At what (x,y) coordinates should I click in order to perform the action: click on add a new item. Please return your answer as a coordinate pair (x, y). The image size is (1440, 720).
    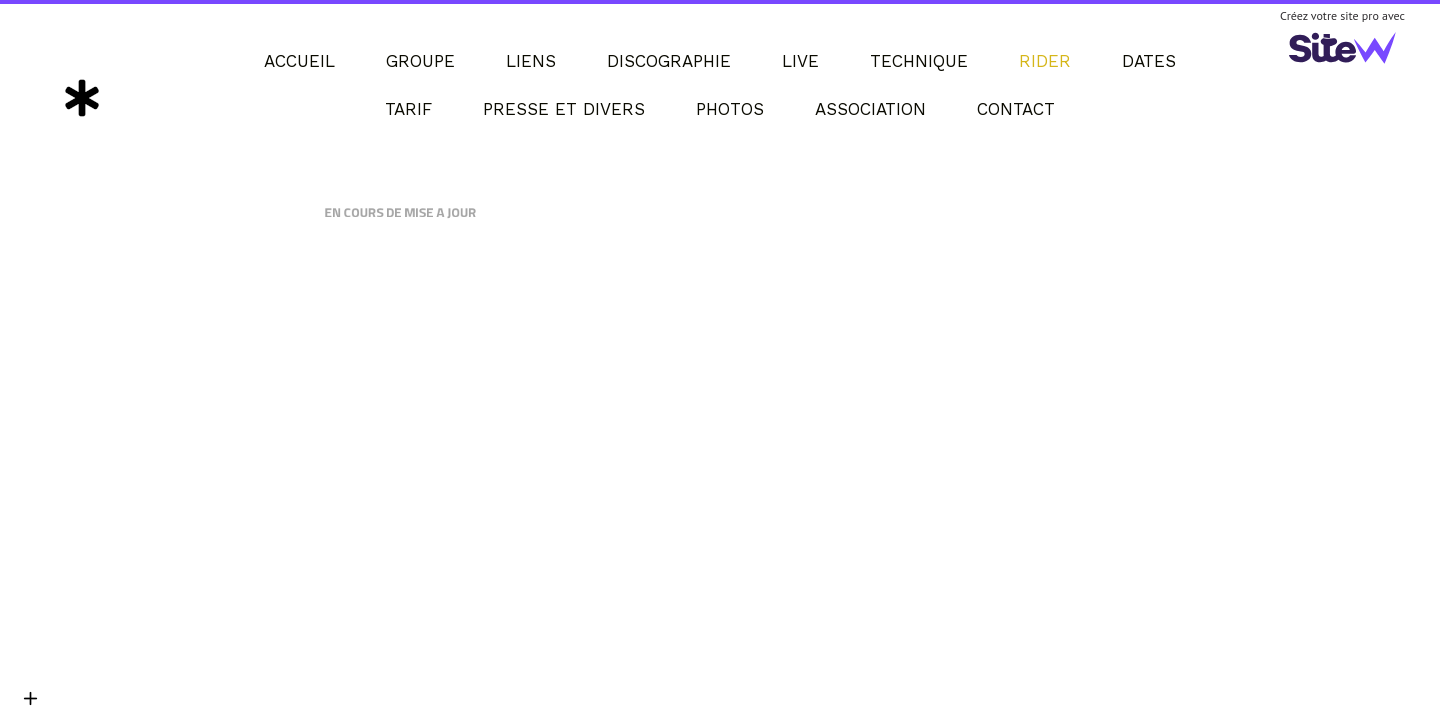
    Looking at the image, I should click on (30, 698).